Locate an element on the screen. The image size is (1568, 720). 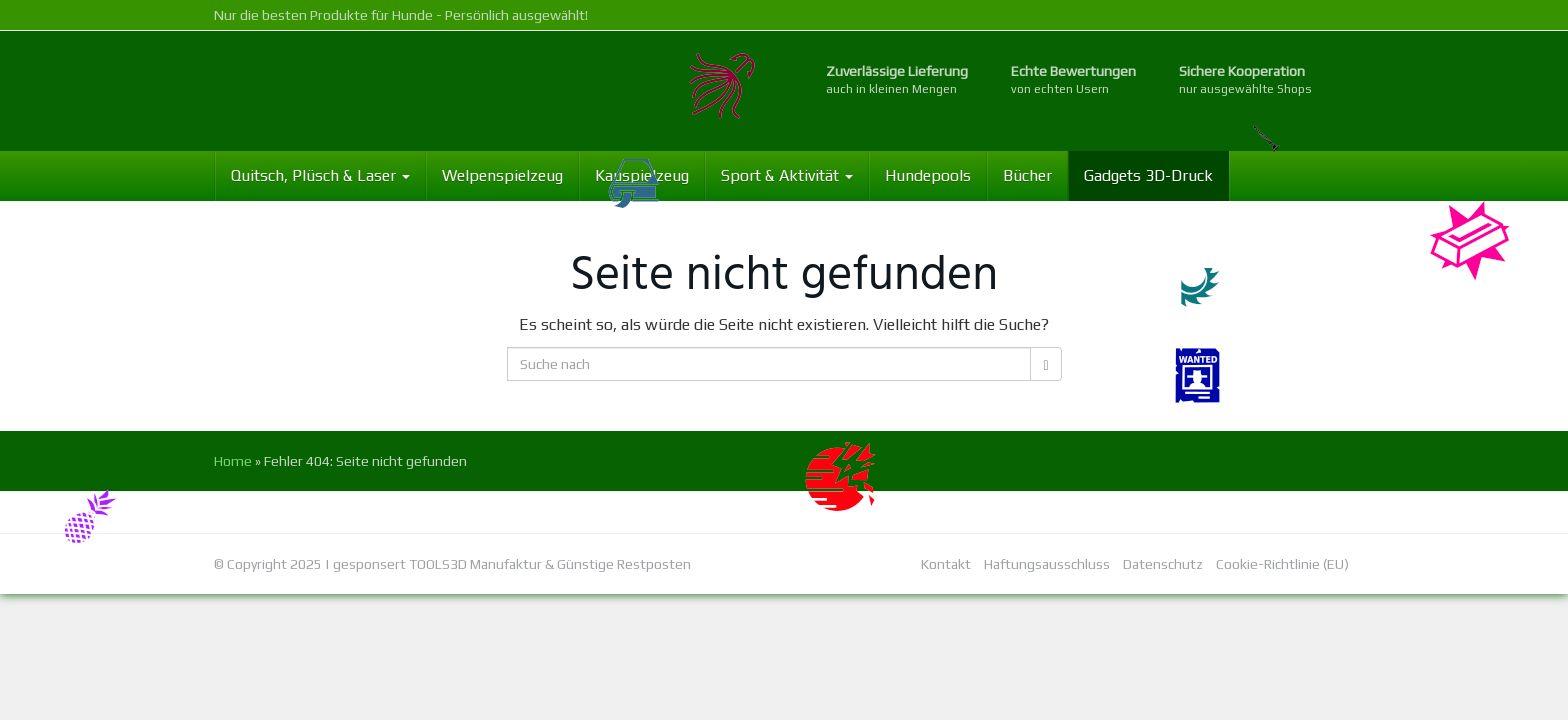
indicates a gold bar or treasure reward is located at coordinates (1470, 240).